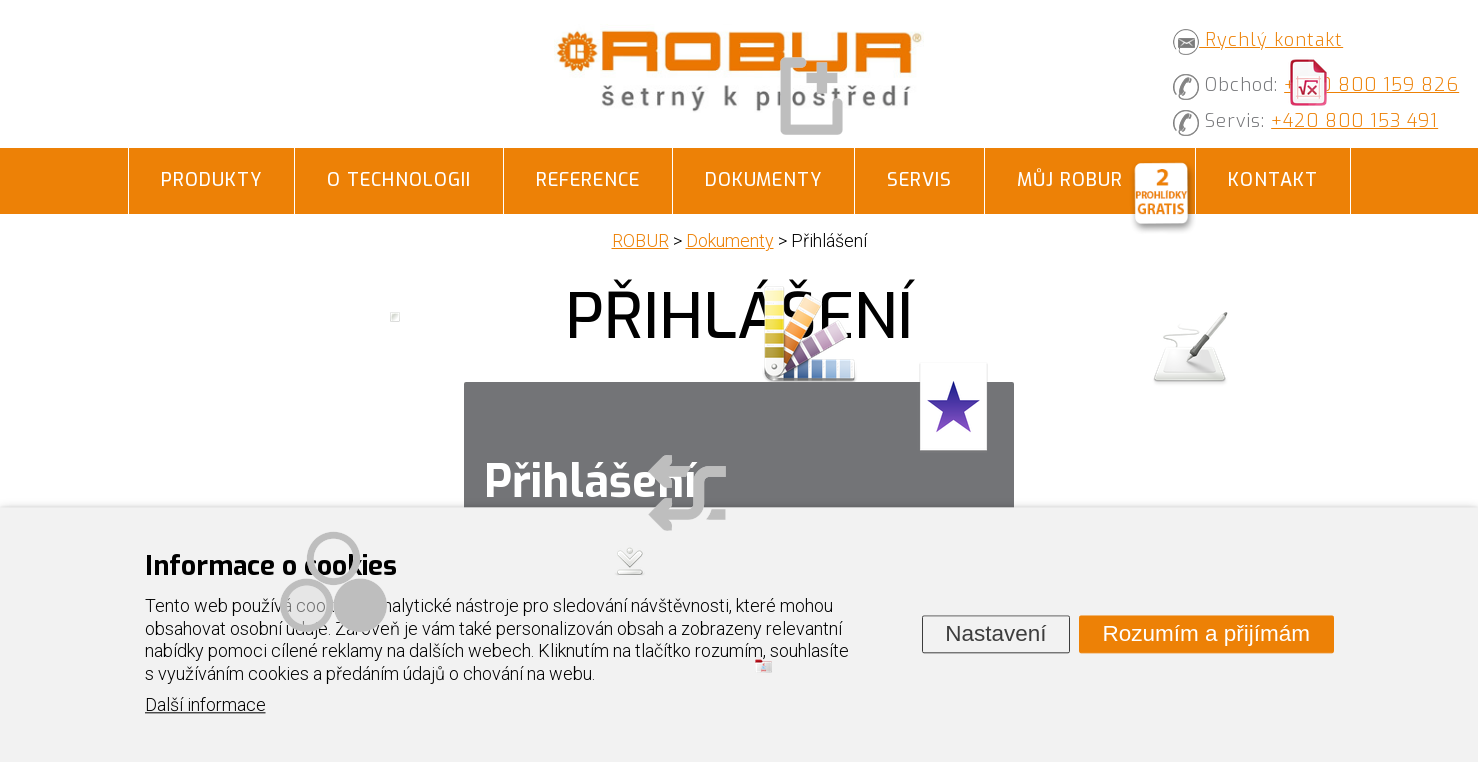 Image resolution: width=1478 pixels, height=762 pixels. What do you see at coordinates (953, 406) in the screenshot?
I see `mark a media clip as a favorite` at bounding box center [953, 406].